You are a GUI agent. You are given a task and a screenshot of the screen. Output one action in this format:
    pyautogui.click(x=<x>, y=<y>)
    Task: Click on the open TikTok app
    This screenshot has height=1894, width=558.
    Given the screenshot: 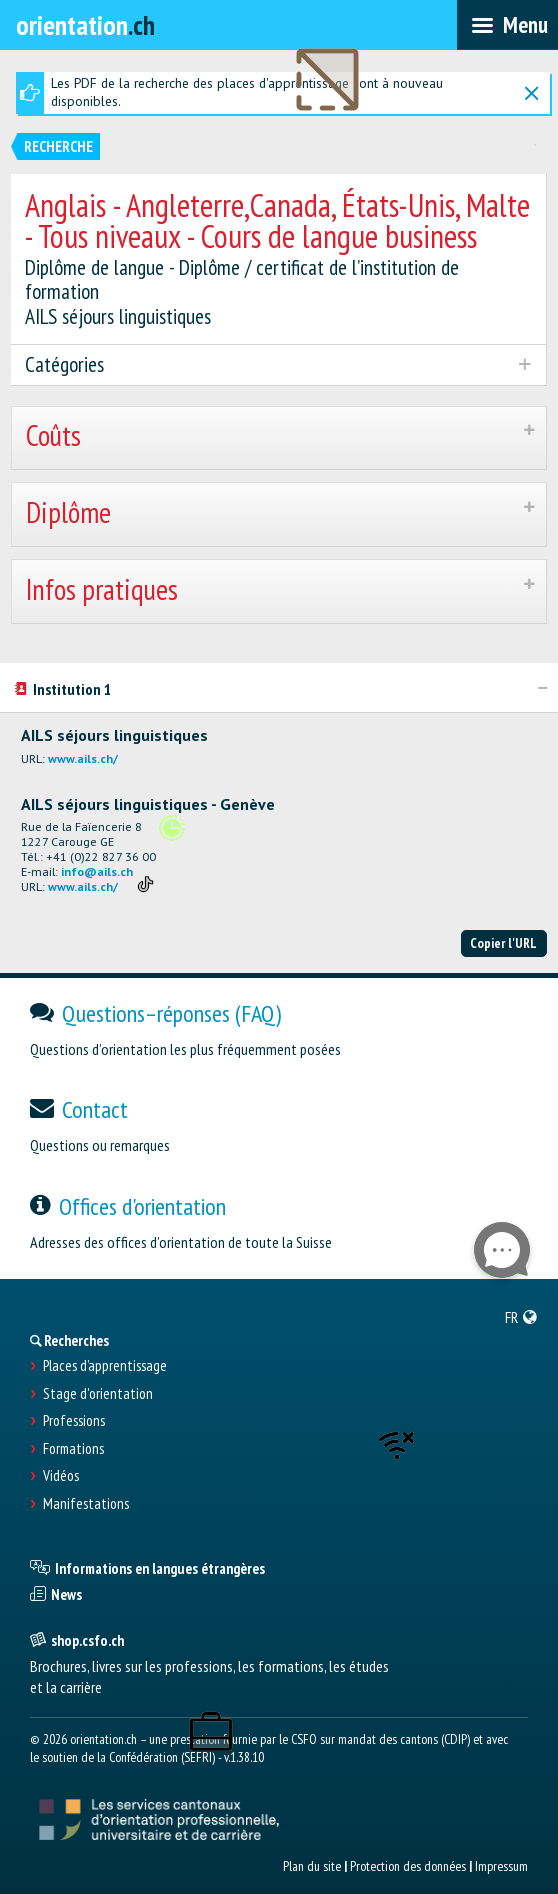 What is the action you would take?
    pyautogui.click(x=145, y=884)
    